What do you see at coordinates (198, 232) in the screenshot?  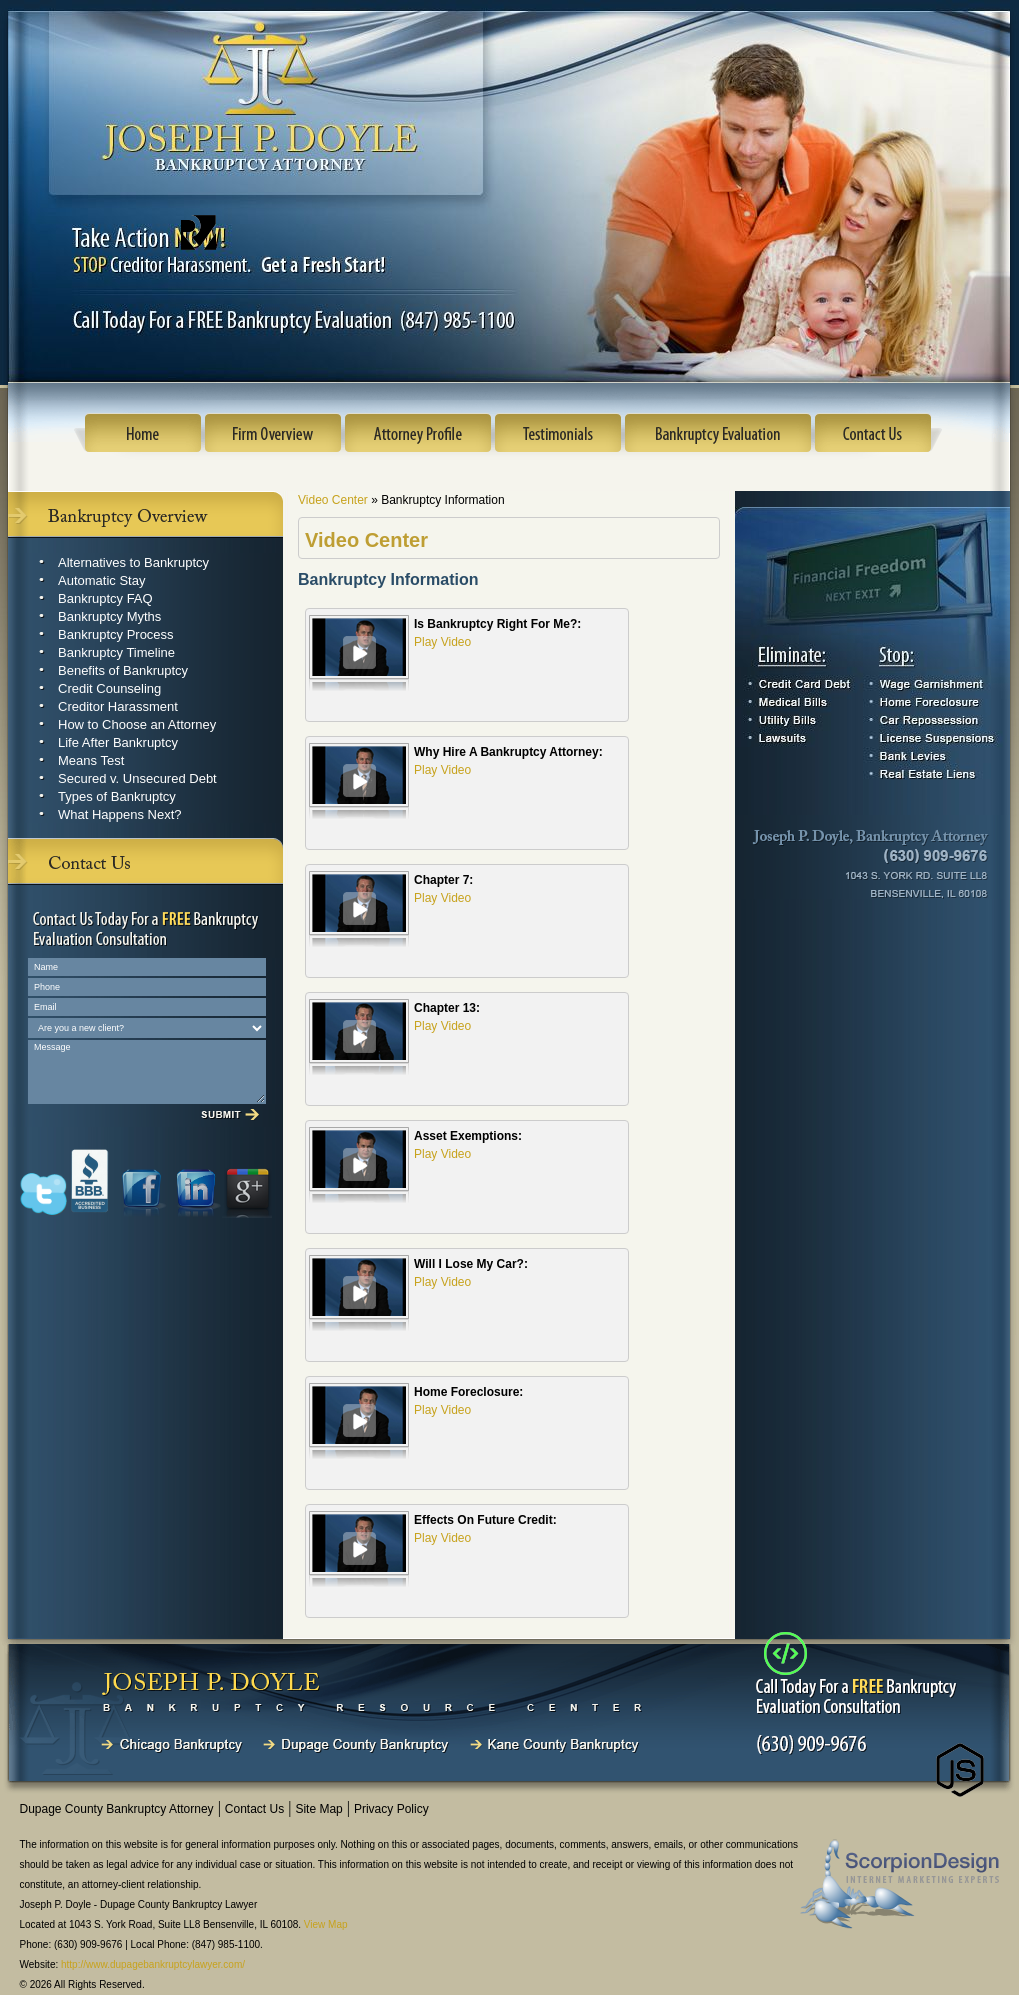 I see `indicates RISC-V architecture compatibility` at bounding box center [198, 232].